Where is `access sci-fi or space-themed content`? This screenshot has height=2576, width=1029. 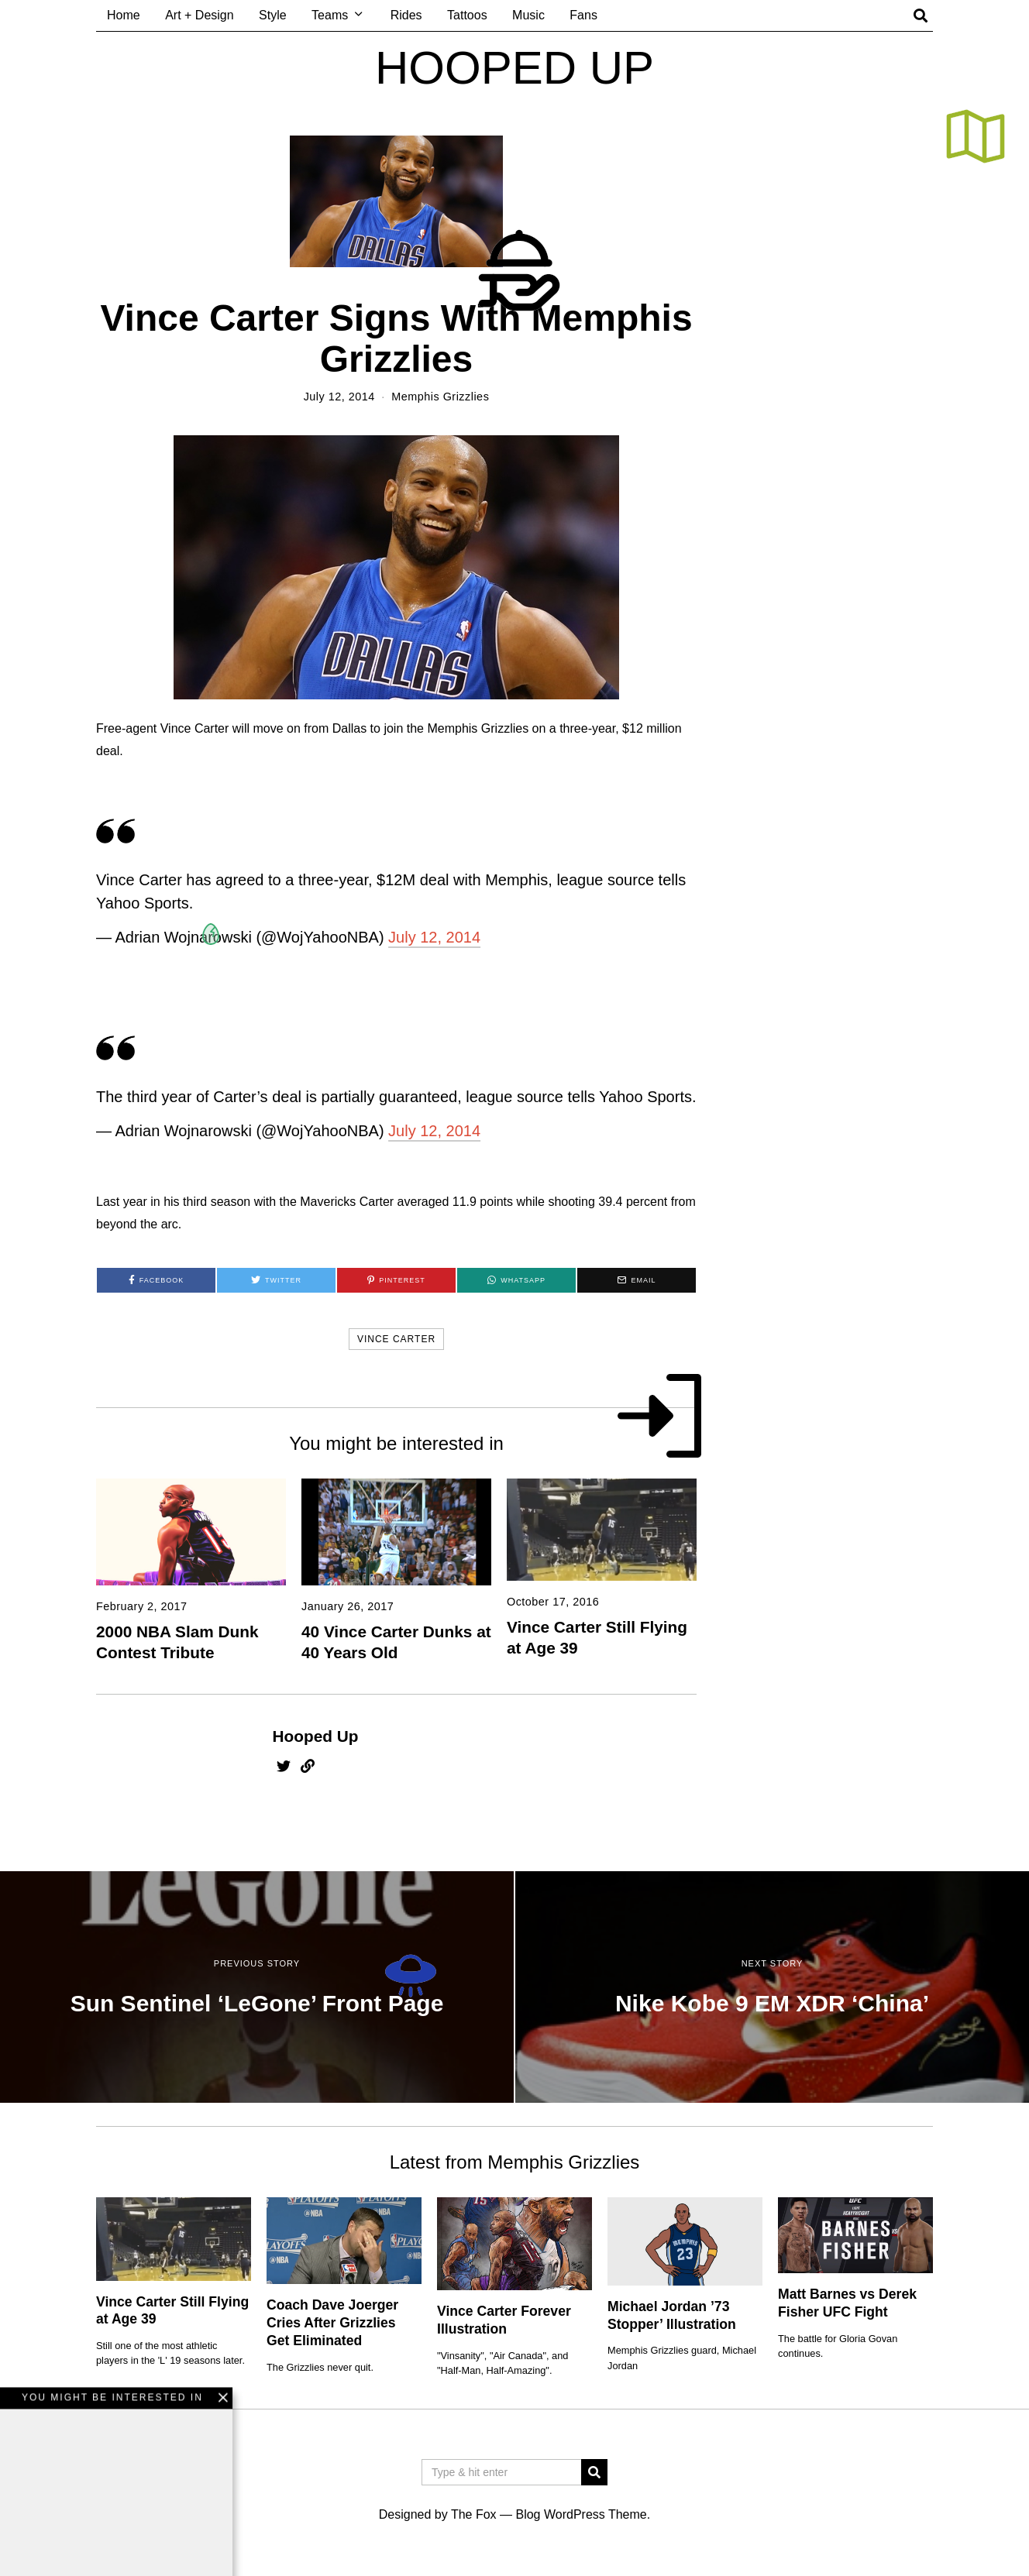 access sci-fi or space-themed content is located at coordinates (411, 1975).